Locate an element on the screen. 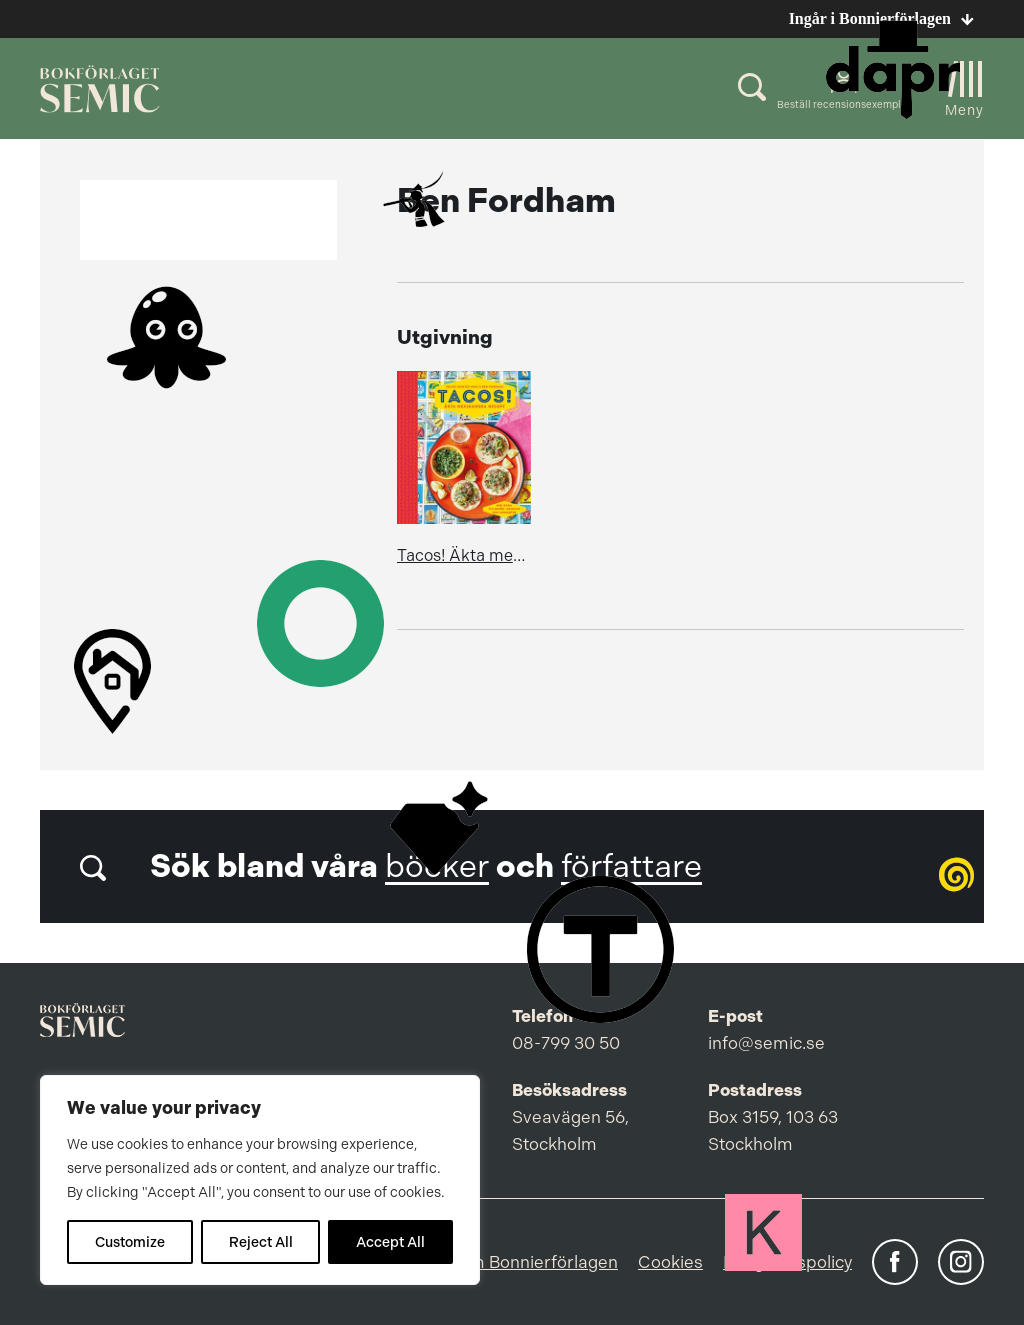 The height and width of the screenshot is (1325, 1024). open thingiverse website or app is located at coordinates (600, 949).